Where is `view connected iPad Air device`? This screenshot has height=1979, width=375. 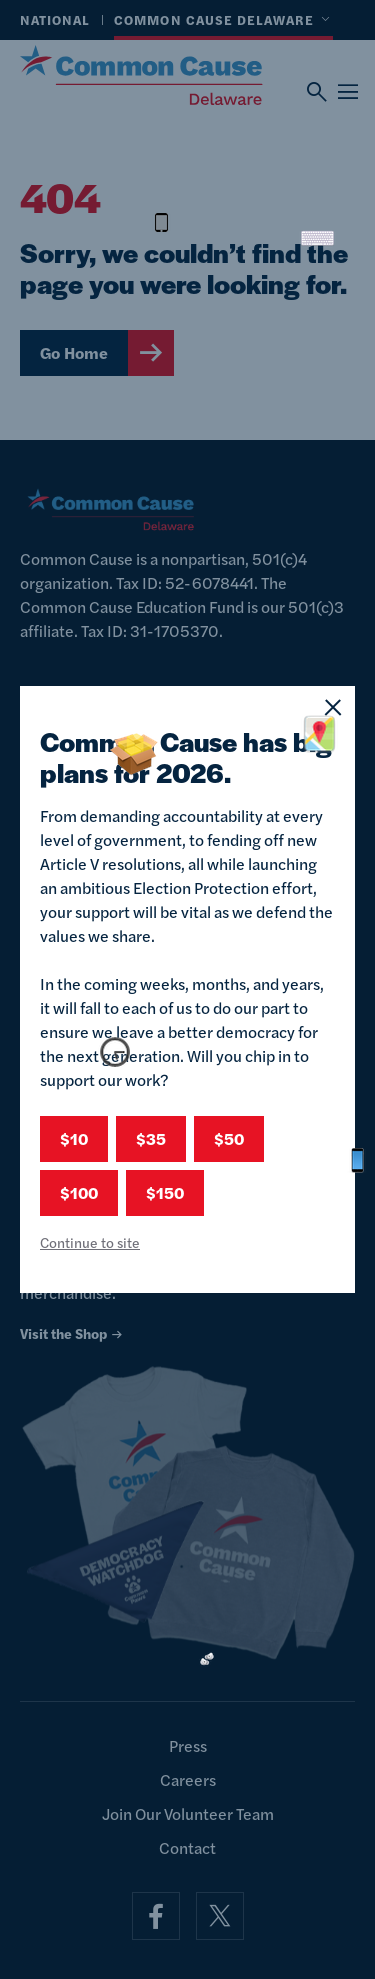 view connected iPad Air device is located at coordinates (161, 222).